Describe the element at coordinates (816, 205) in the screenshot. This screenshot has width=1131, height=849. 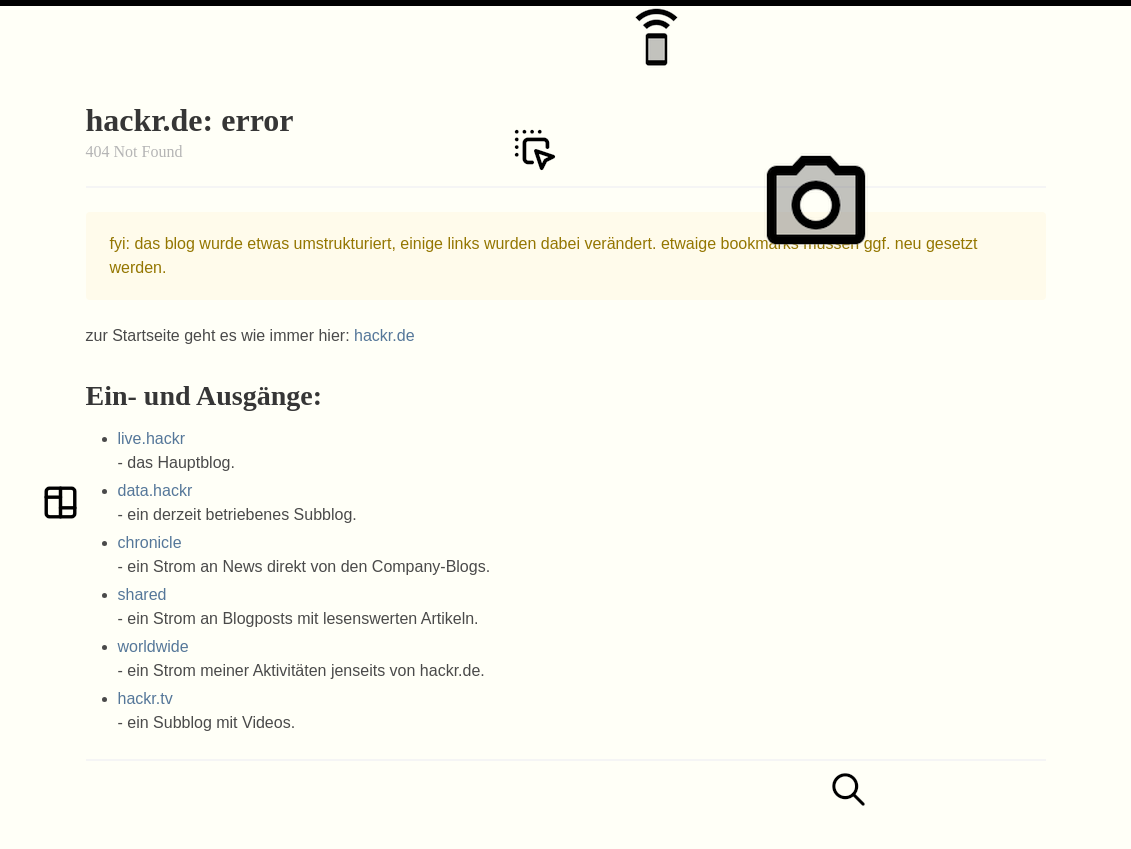
I see `take a photo` at that location.